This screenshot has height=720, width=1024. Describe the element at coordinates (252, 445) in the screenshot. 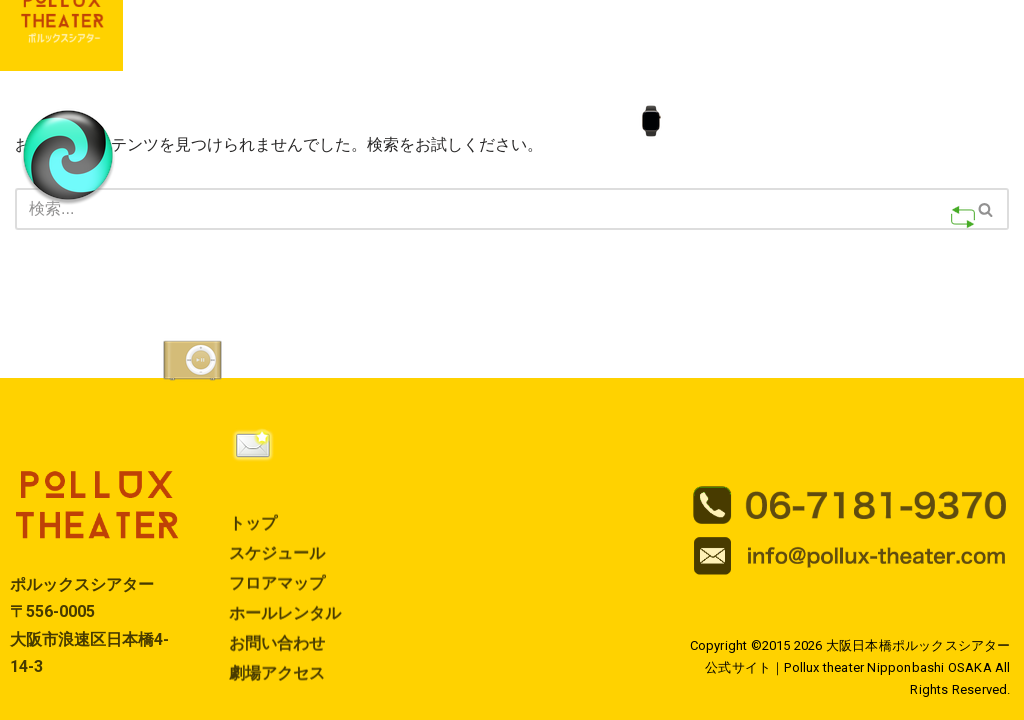

I see `indicates new unread email messages` at that location.